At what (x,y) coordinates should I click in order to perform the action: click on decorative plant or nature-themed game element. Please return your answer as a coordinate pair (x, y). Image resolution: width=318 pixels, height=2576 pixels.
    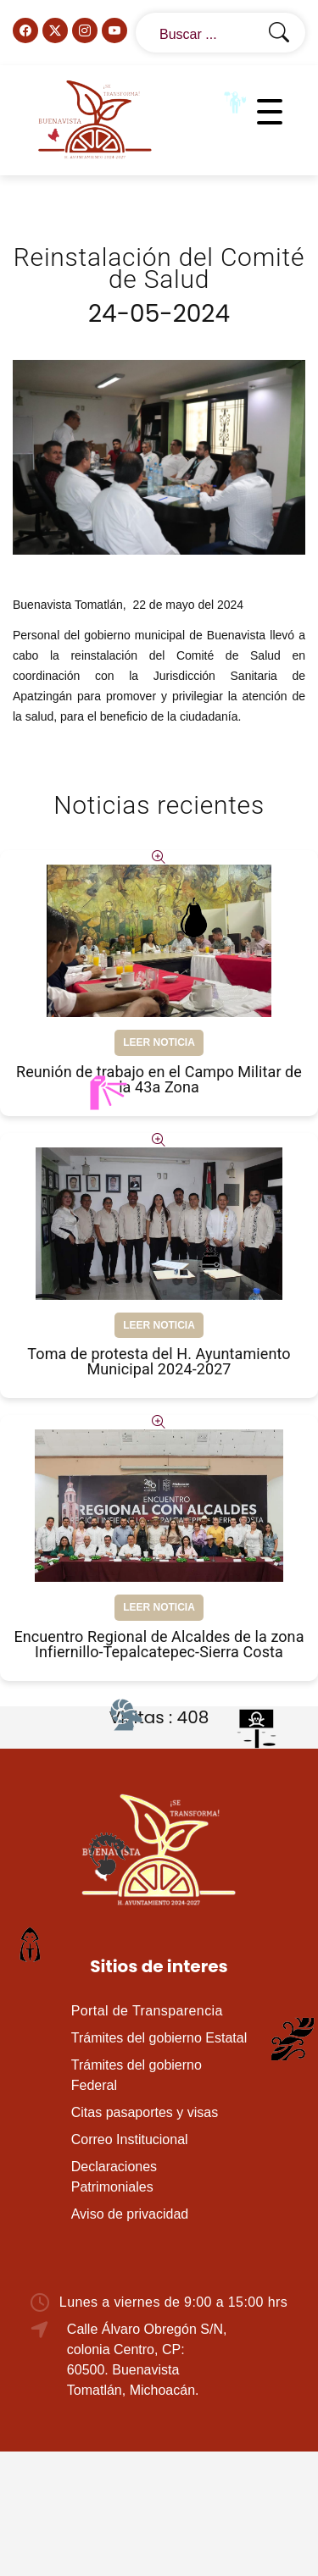
    Looking at the image, I should click on (293, 2039).